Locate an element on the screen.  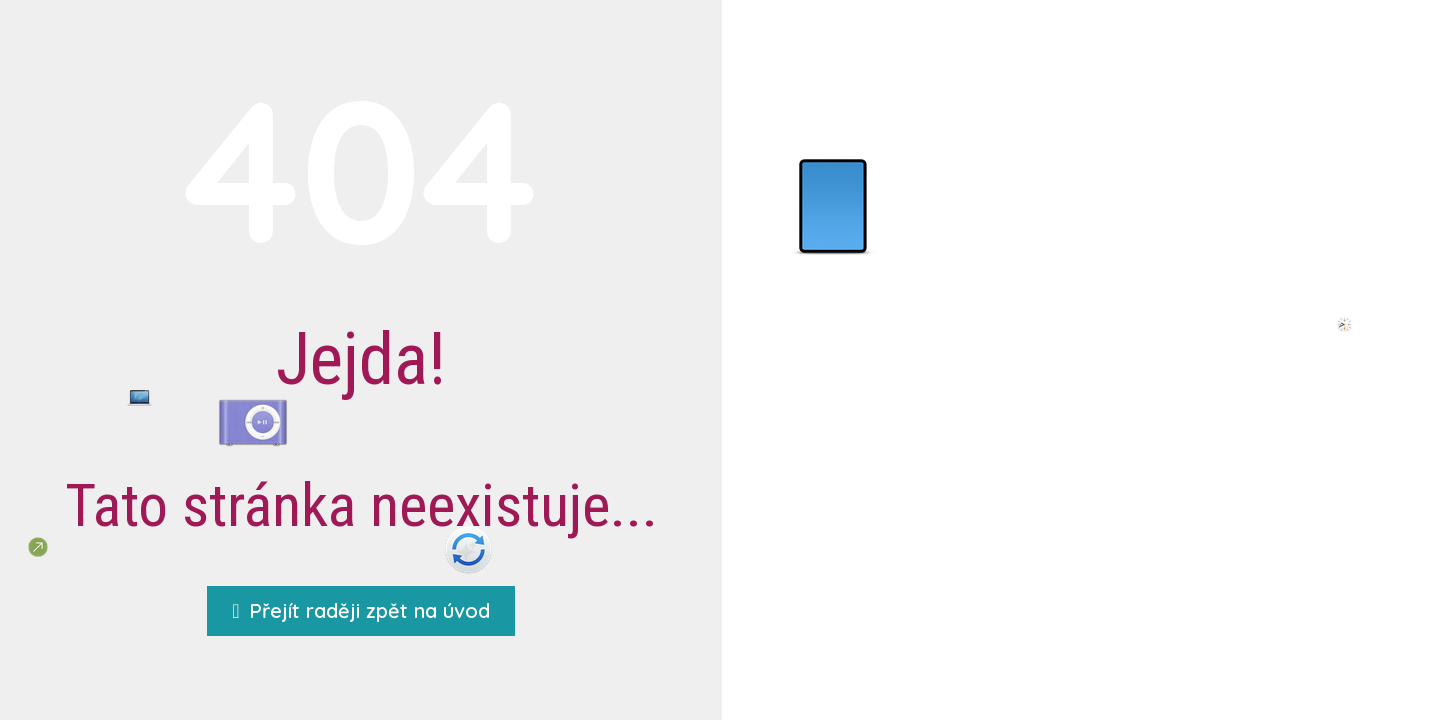
open the computer or my mac view in Finder is located at coordinates (139, 395).